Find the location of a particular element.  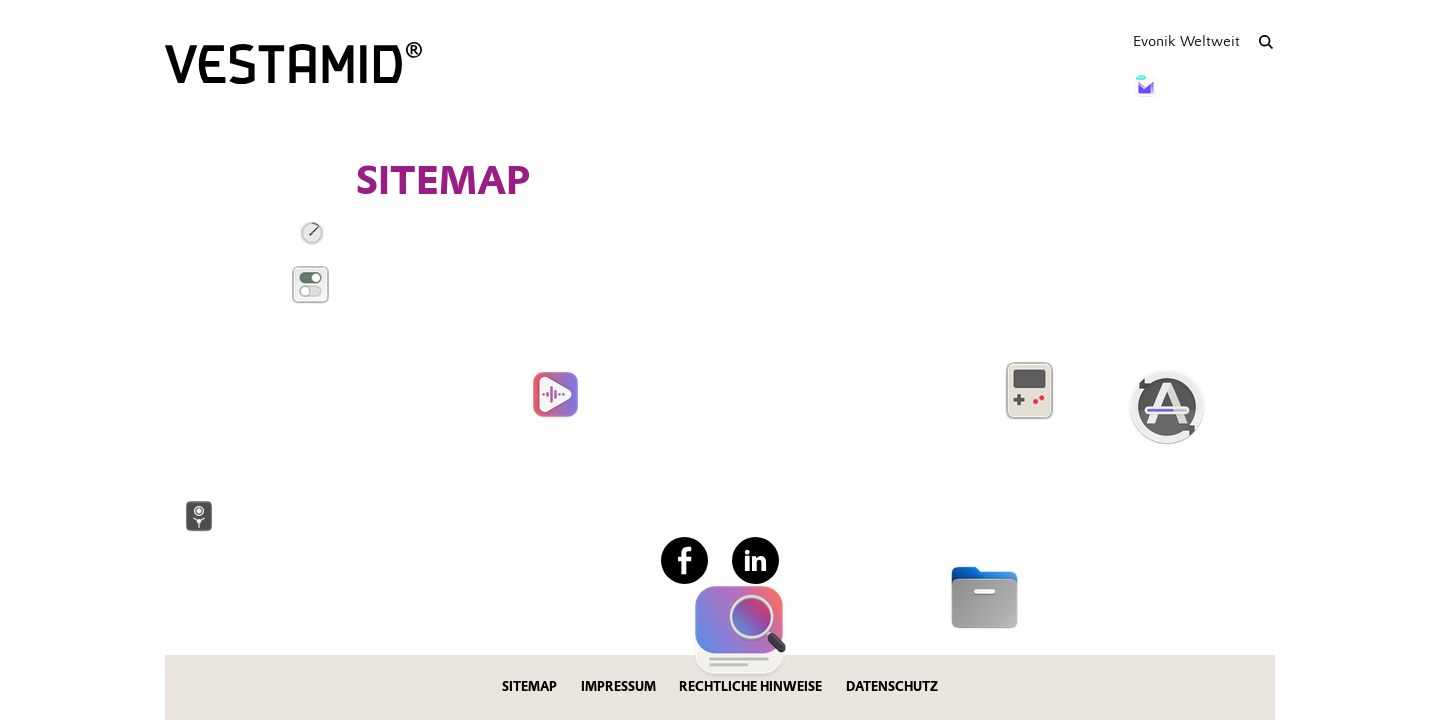

open gnome tweaks settings is located at coordinates (310, 284).